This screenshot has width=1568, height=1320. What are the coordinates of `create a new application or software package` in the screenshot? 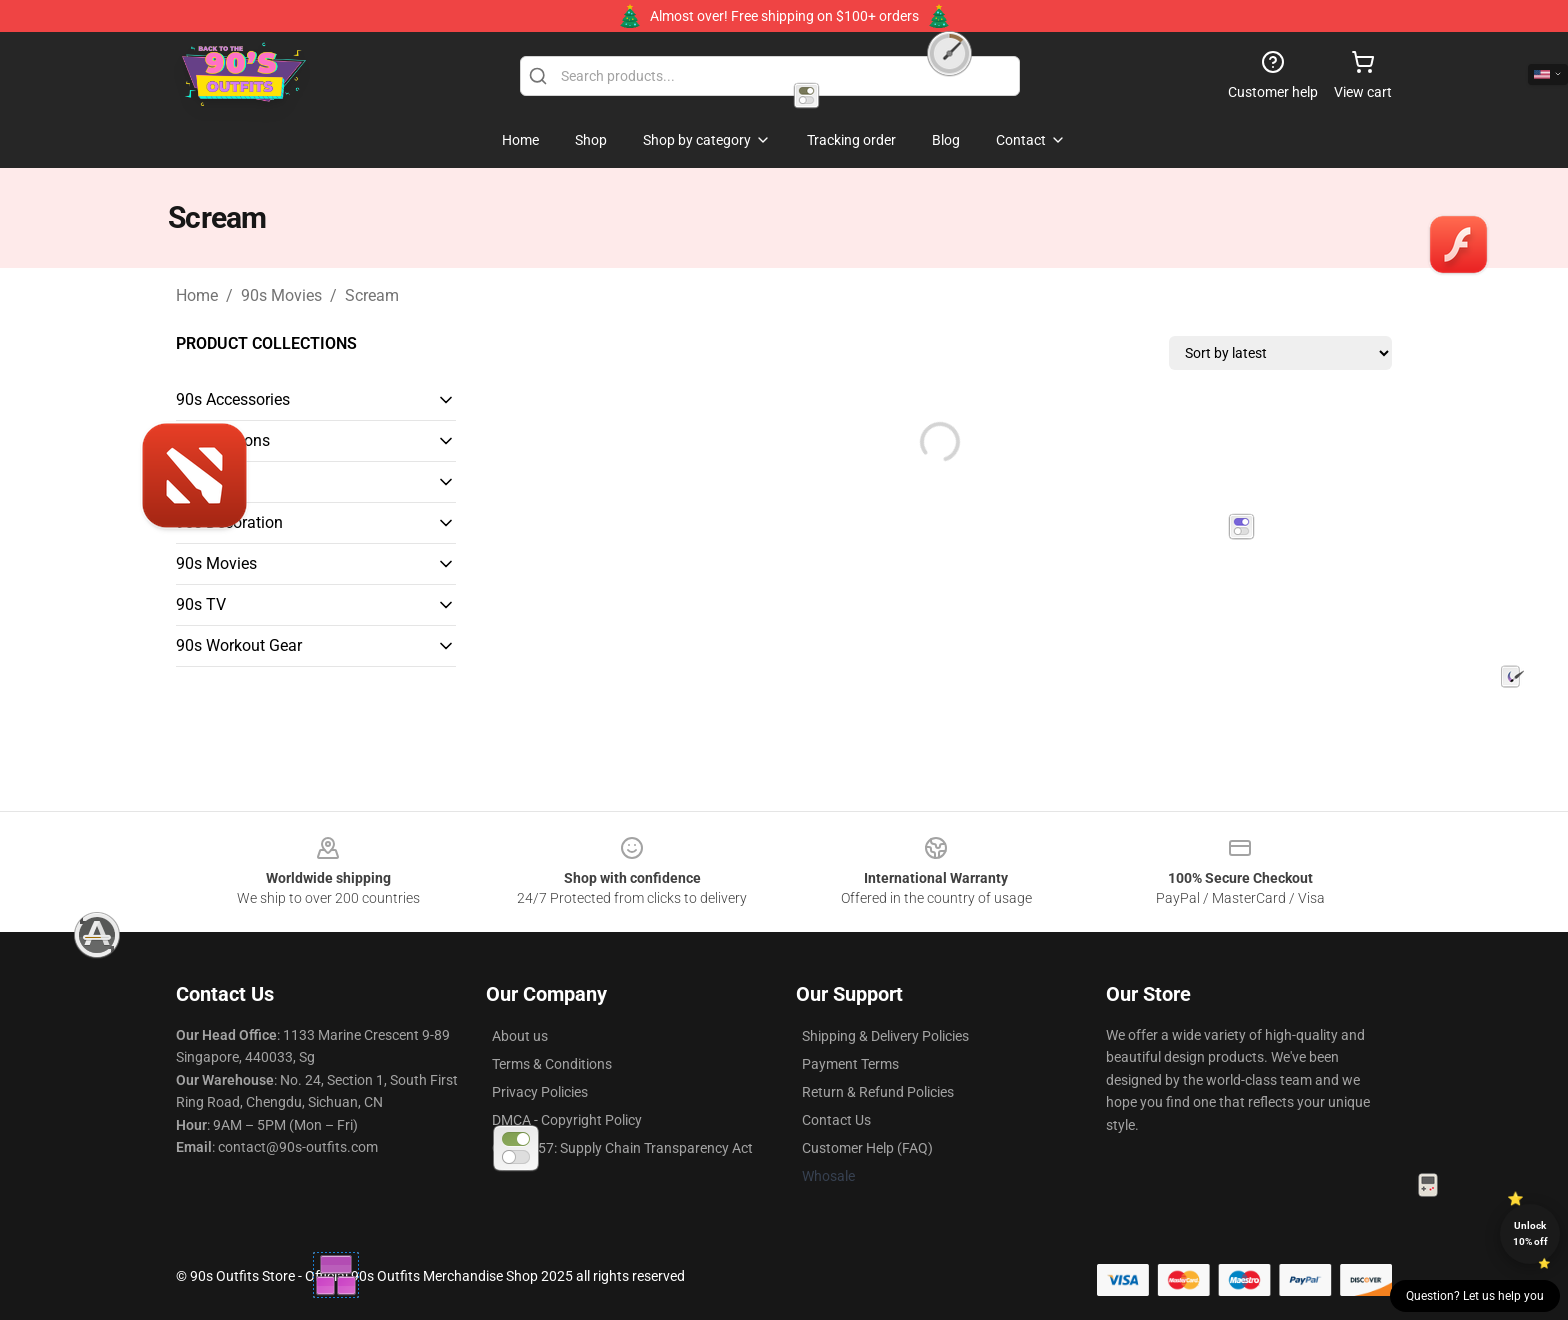 It's located at (1512, 676).